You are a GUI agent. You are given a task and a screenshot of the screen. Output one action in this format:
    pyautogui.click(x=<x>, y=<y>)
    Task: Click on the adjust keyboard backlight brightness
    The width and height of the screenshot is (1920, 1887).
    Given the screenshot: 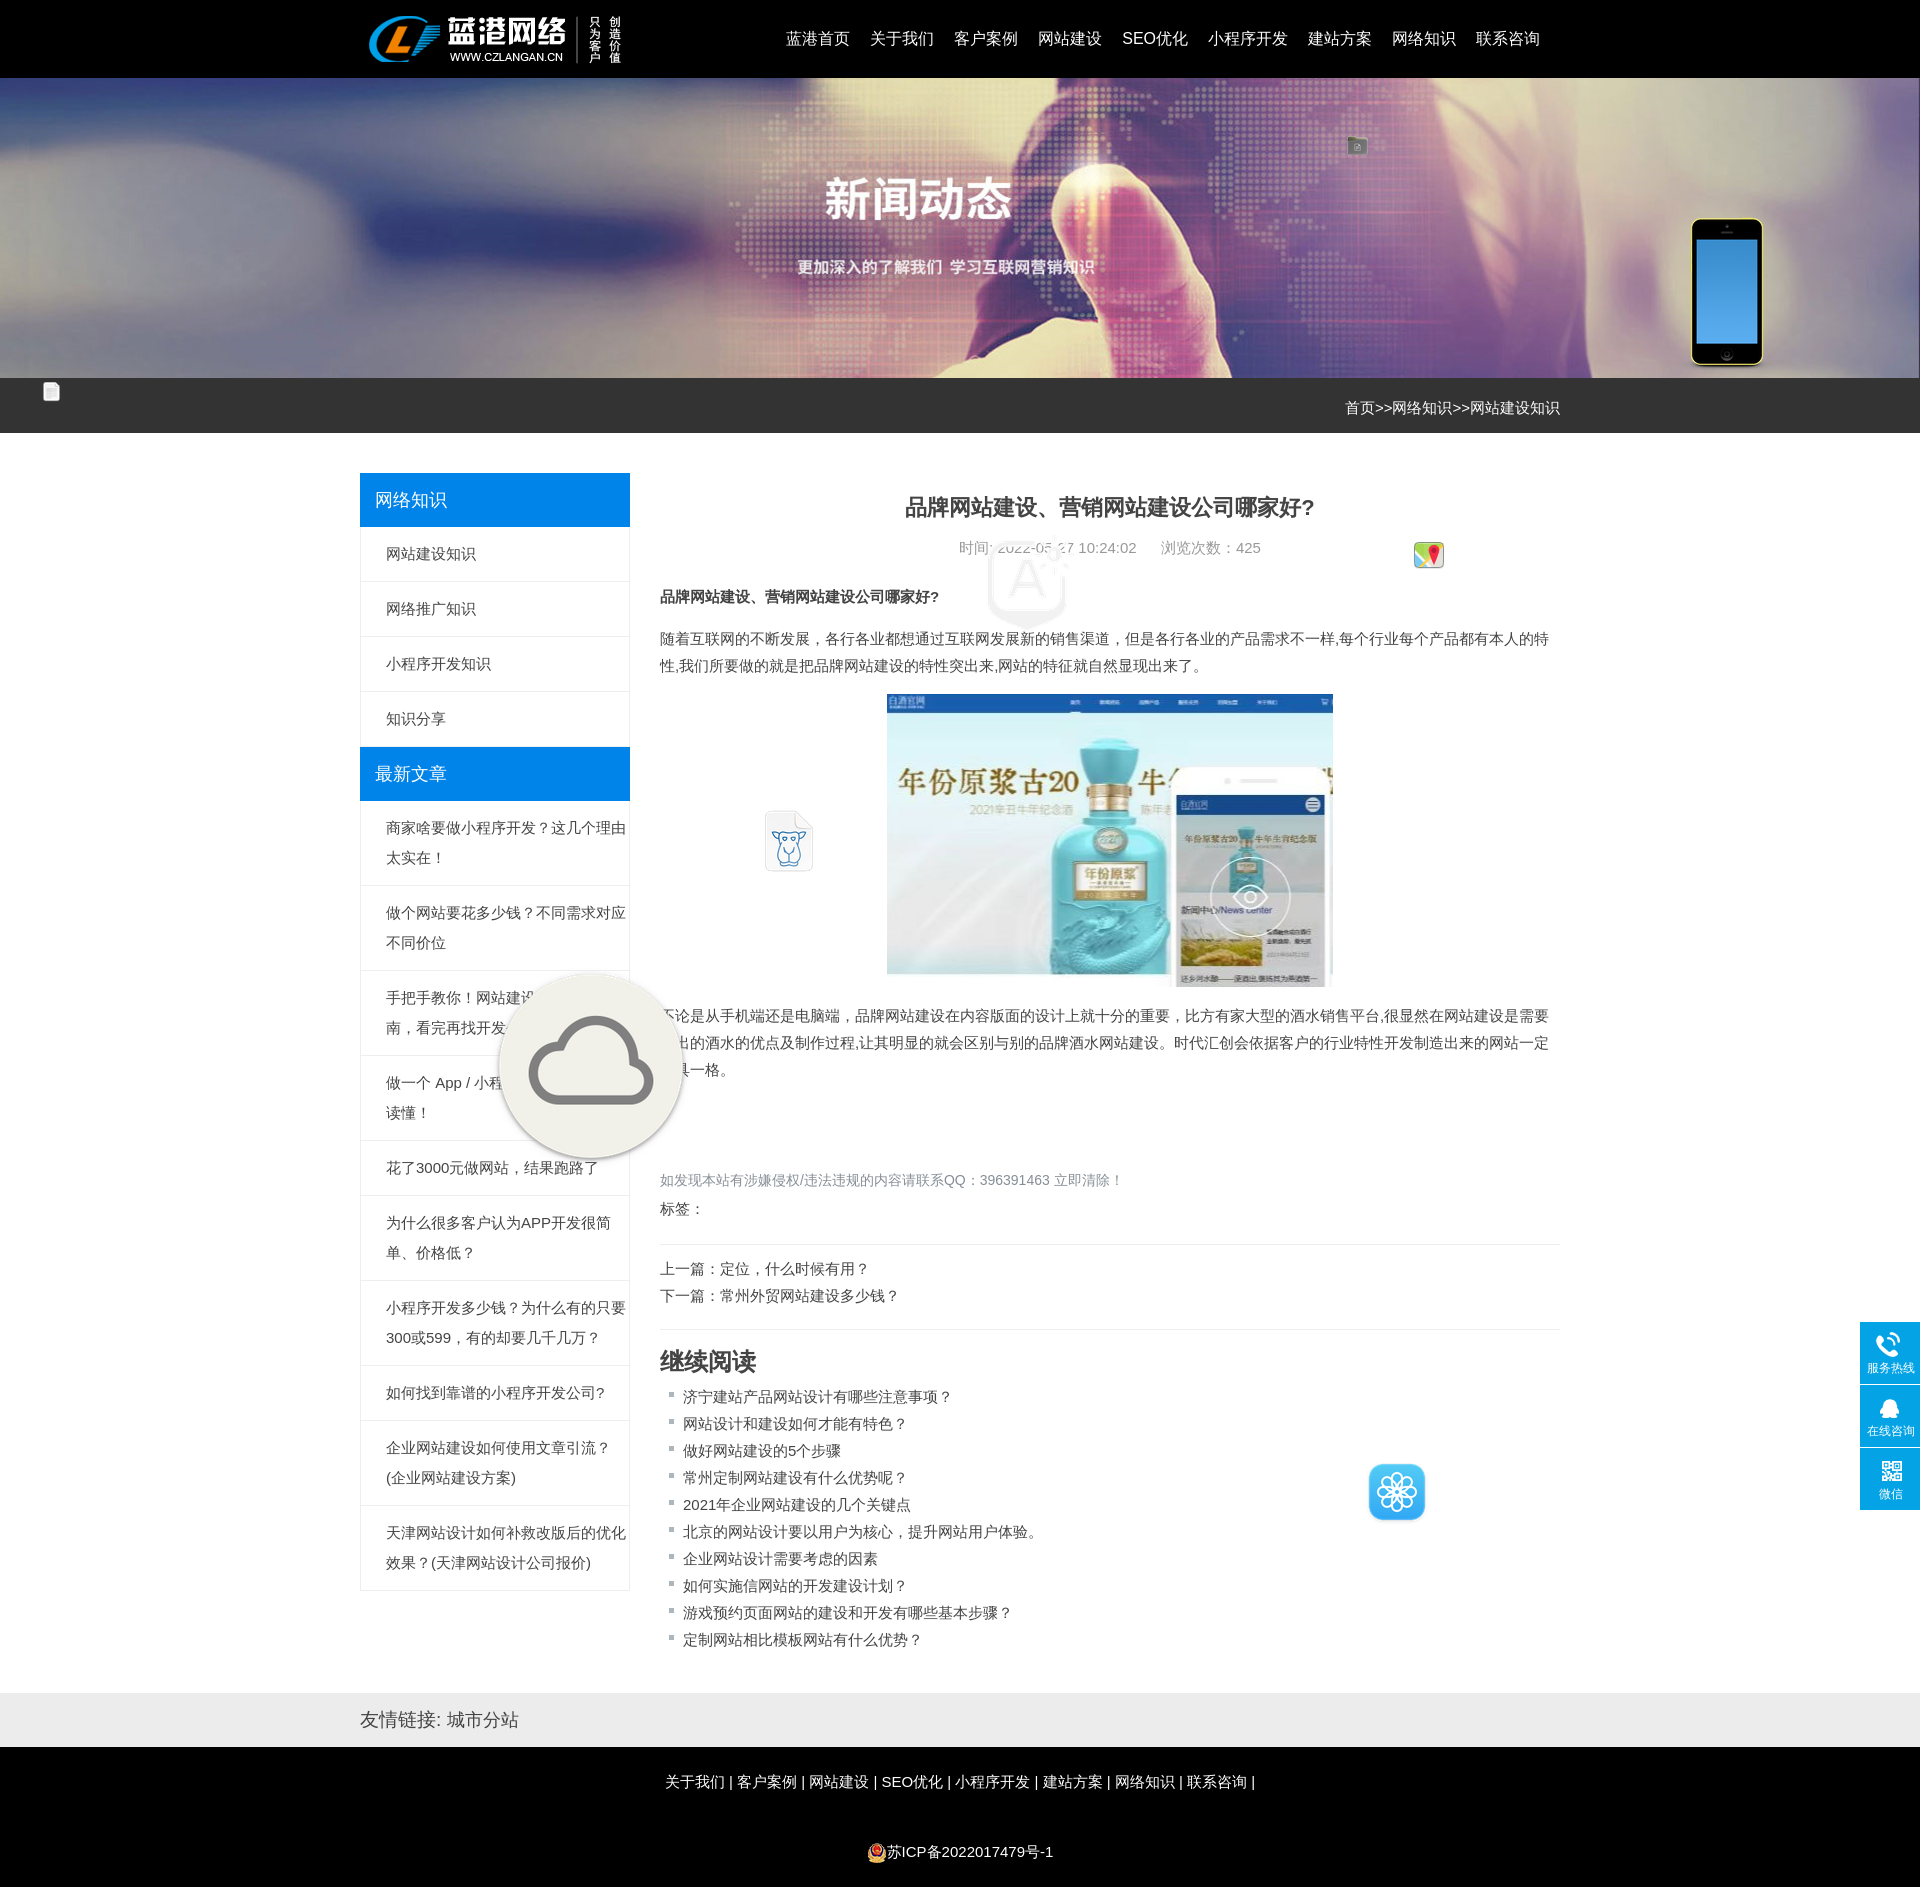 What is the action you would take?
    pyautogui.click(x=1031, y=583)
    